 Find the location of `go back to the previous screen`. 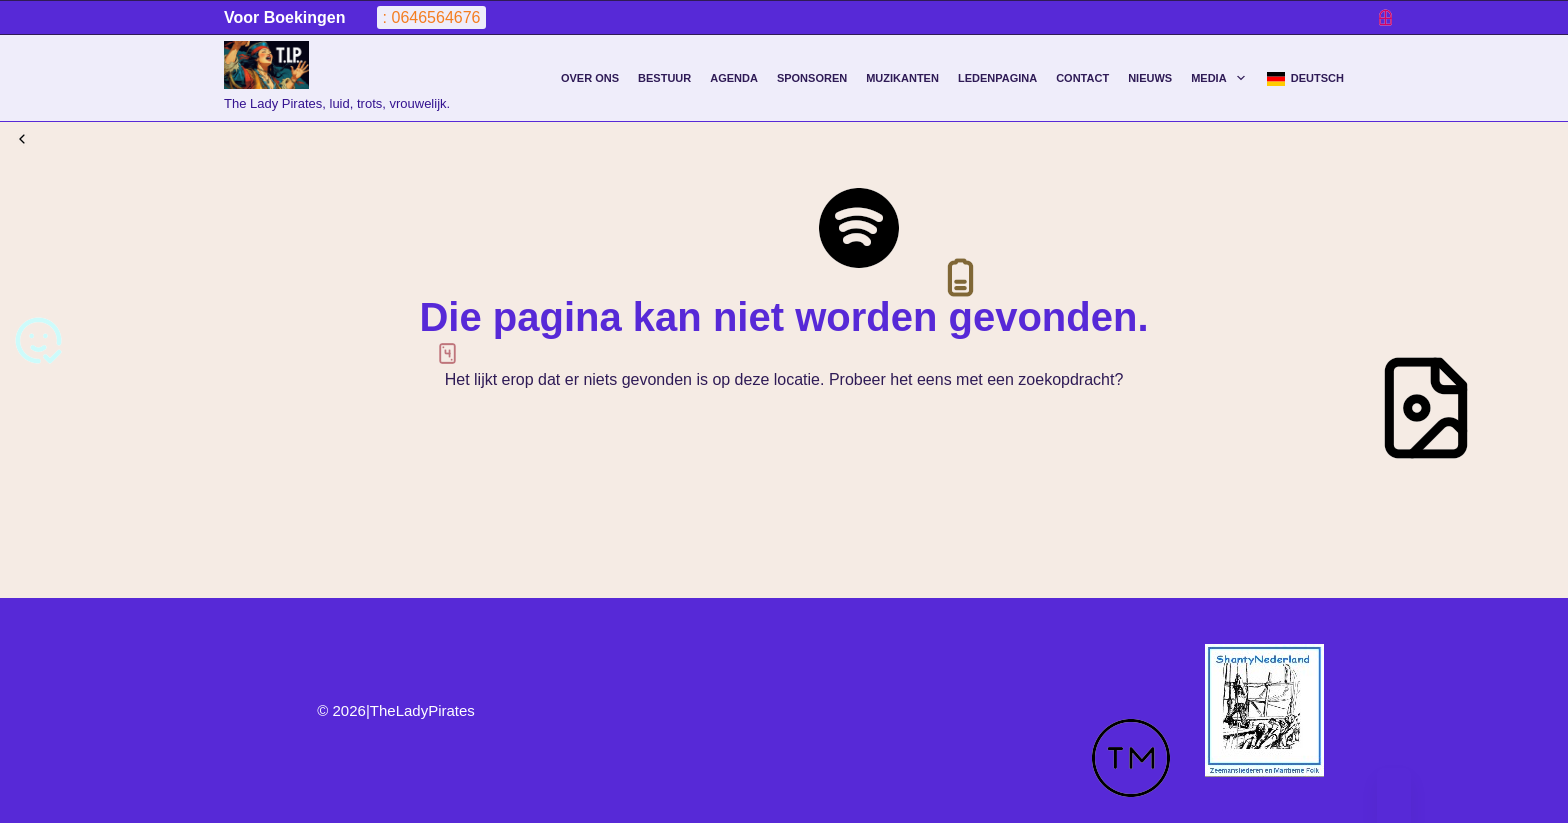

go back to the previous screen is located at coordinates (22, 139).